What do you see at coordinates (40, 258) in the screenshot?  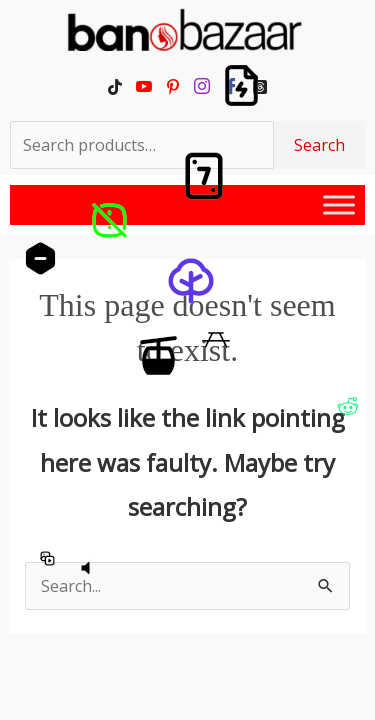 I see `remove item from collection` at bounding box center [40, 258].